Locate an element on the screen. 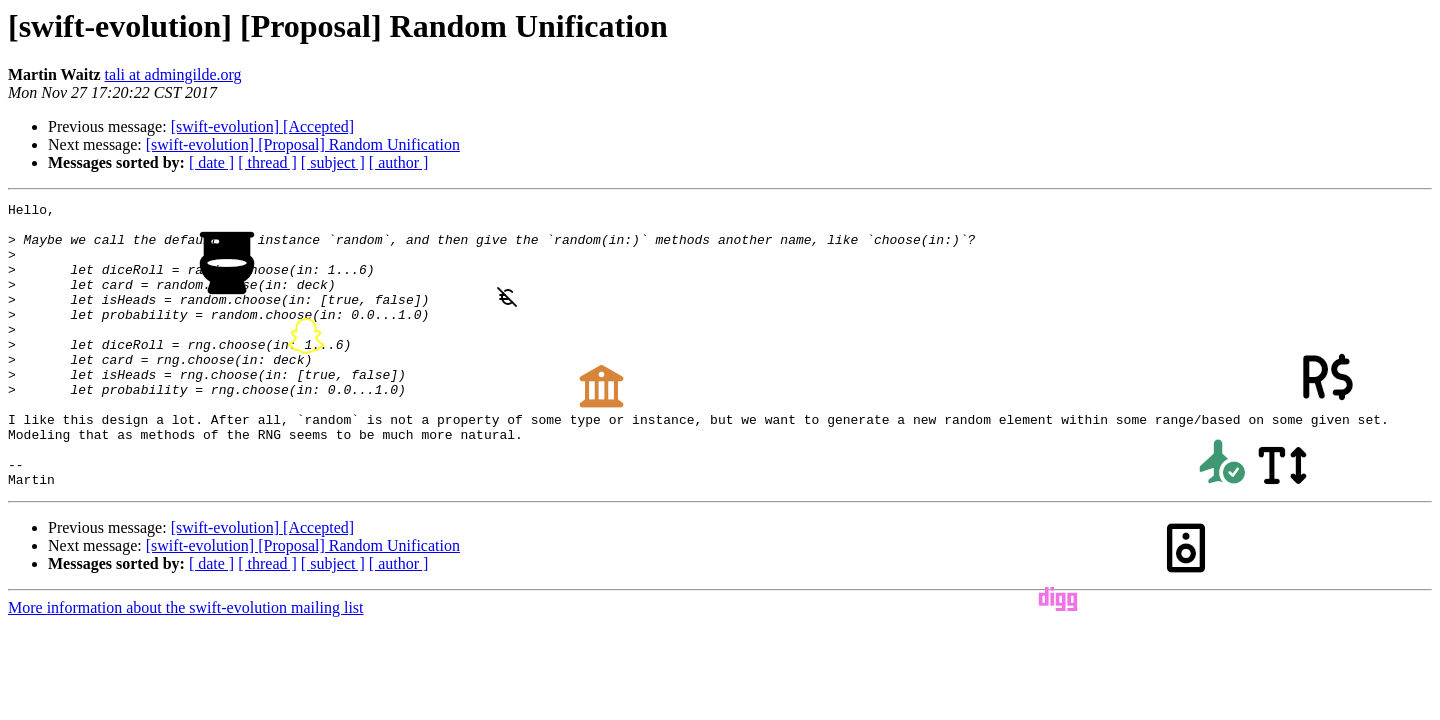  indicates euro payment is unavailable is located at coordinates (507, 297).